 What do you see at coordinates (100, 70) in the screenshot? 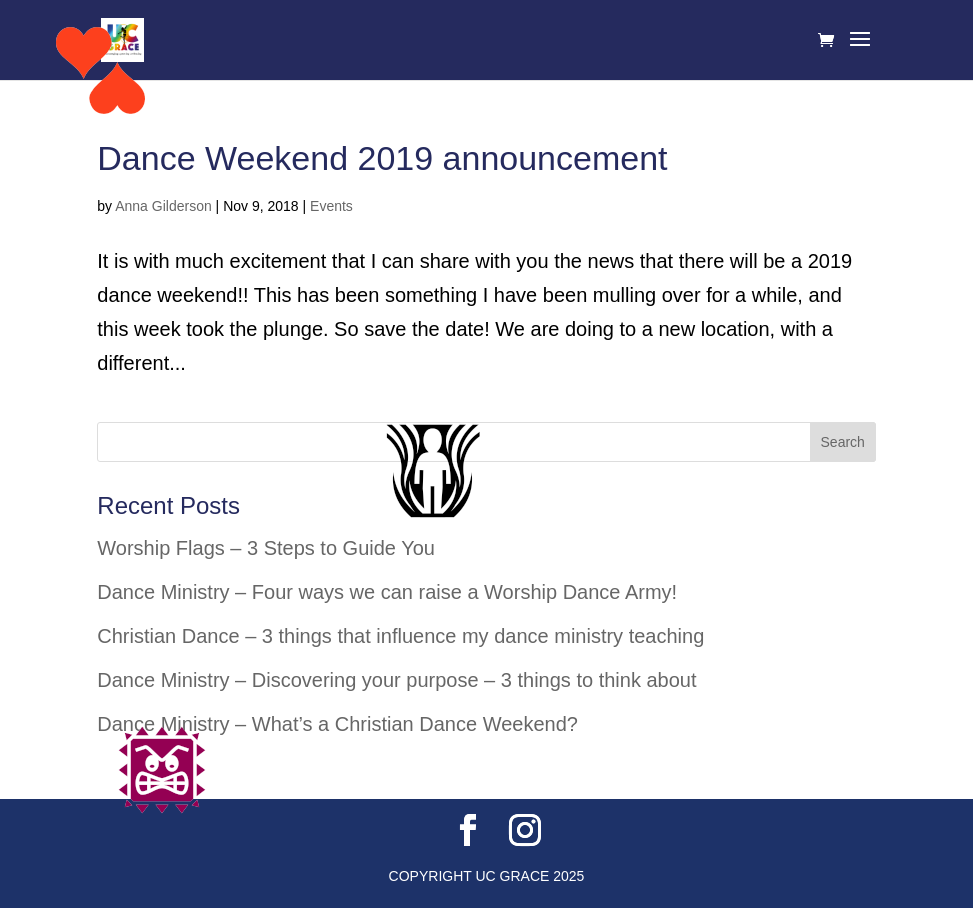
I see `toggle between like and dislike` at bounding box center [100, 70].